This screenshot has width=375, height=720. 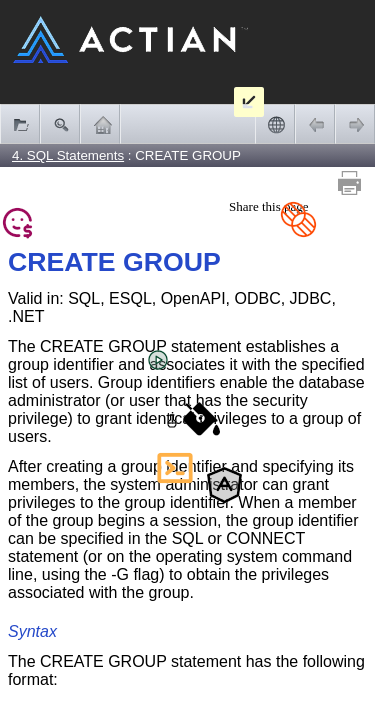 I want to click on fill area with selected color, so click(x=201, y=420).